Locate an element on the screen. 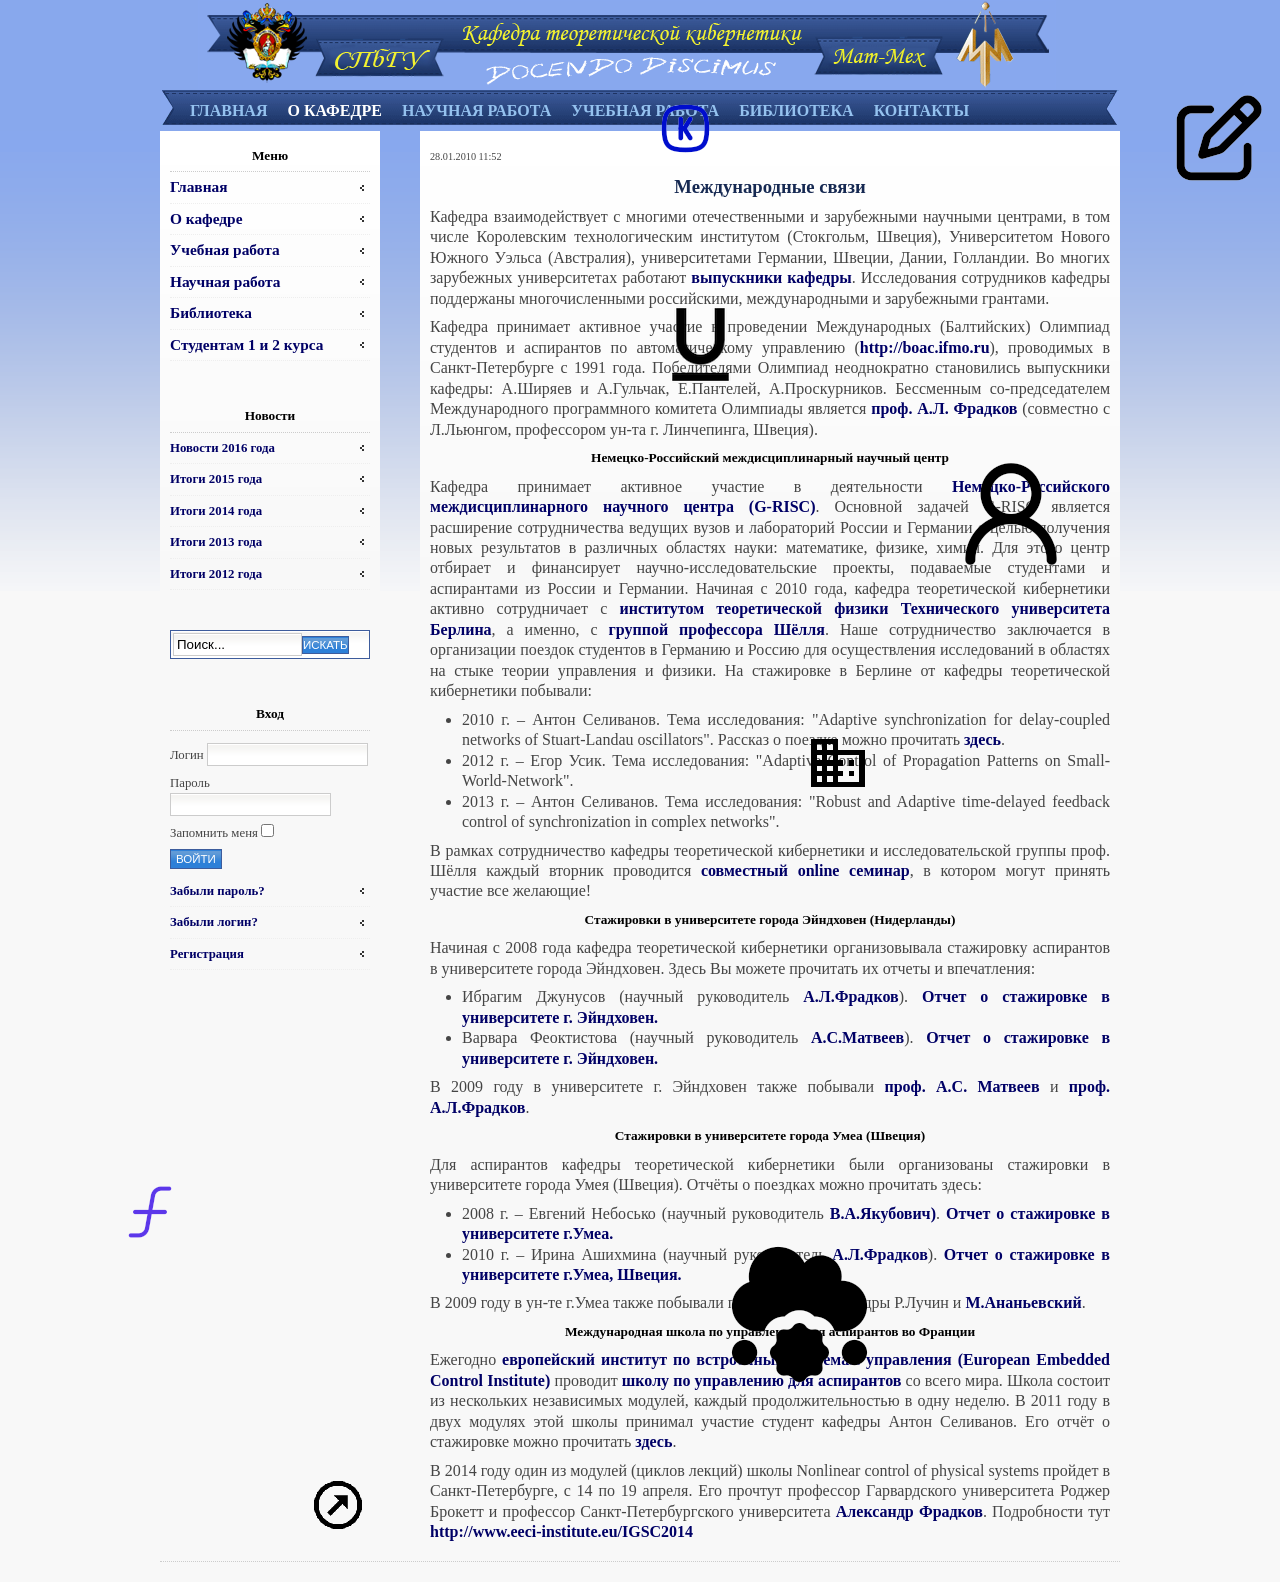 The height and width of the screenshot is (1582, 1280). indicates hail or severe weather conditions is located at coordinates (799, 1314).